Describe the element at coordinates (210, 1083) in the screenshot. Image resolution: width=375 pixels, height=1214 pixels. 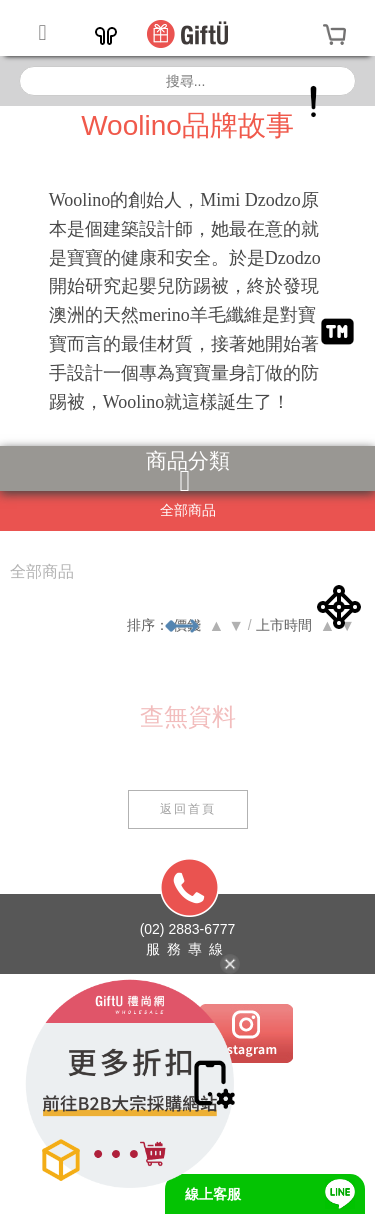
I see `access mobile device settings` at that location.